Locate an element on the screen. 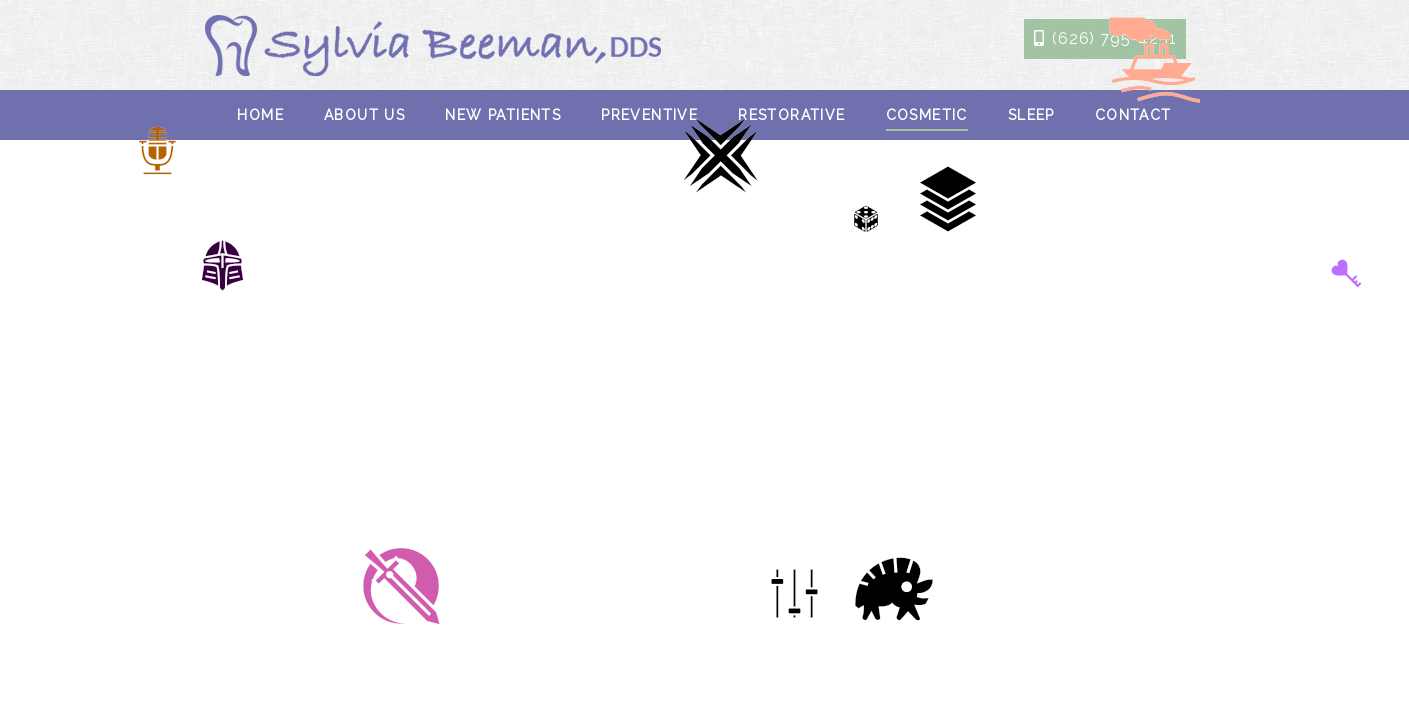 The image size is (1409, 720). select boar faction or clan emblem is located at coordinates (894, 589).